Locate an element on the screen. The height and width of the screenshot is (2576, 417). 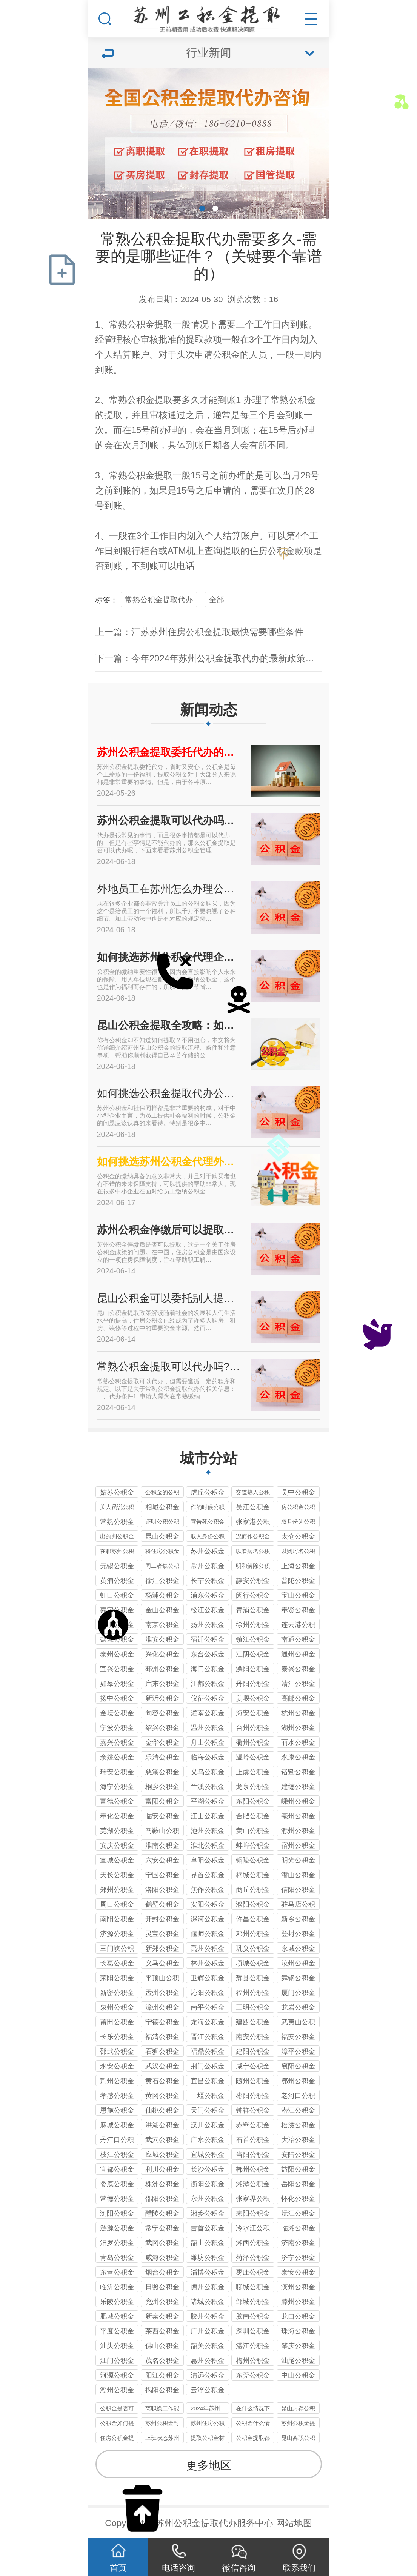
access fitness or workout features is located at coordinates (278, 1195).